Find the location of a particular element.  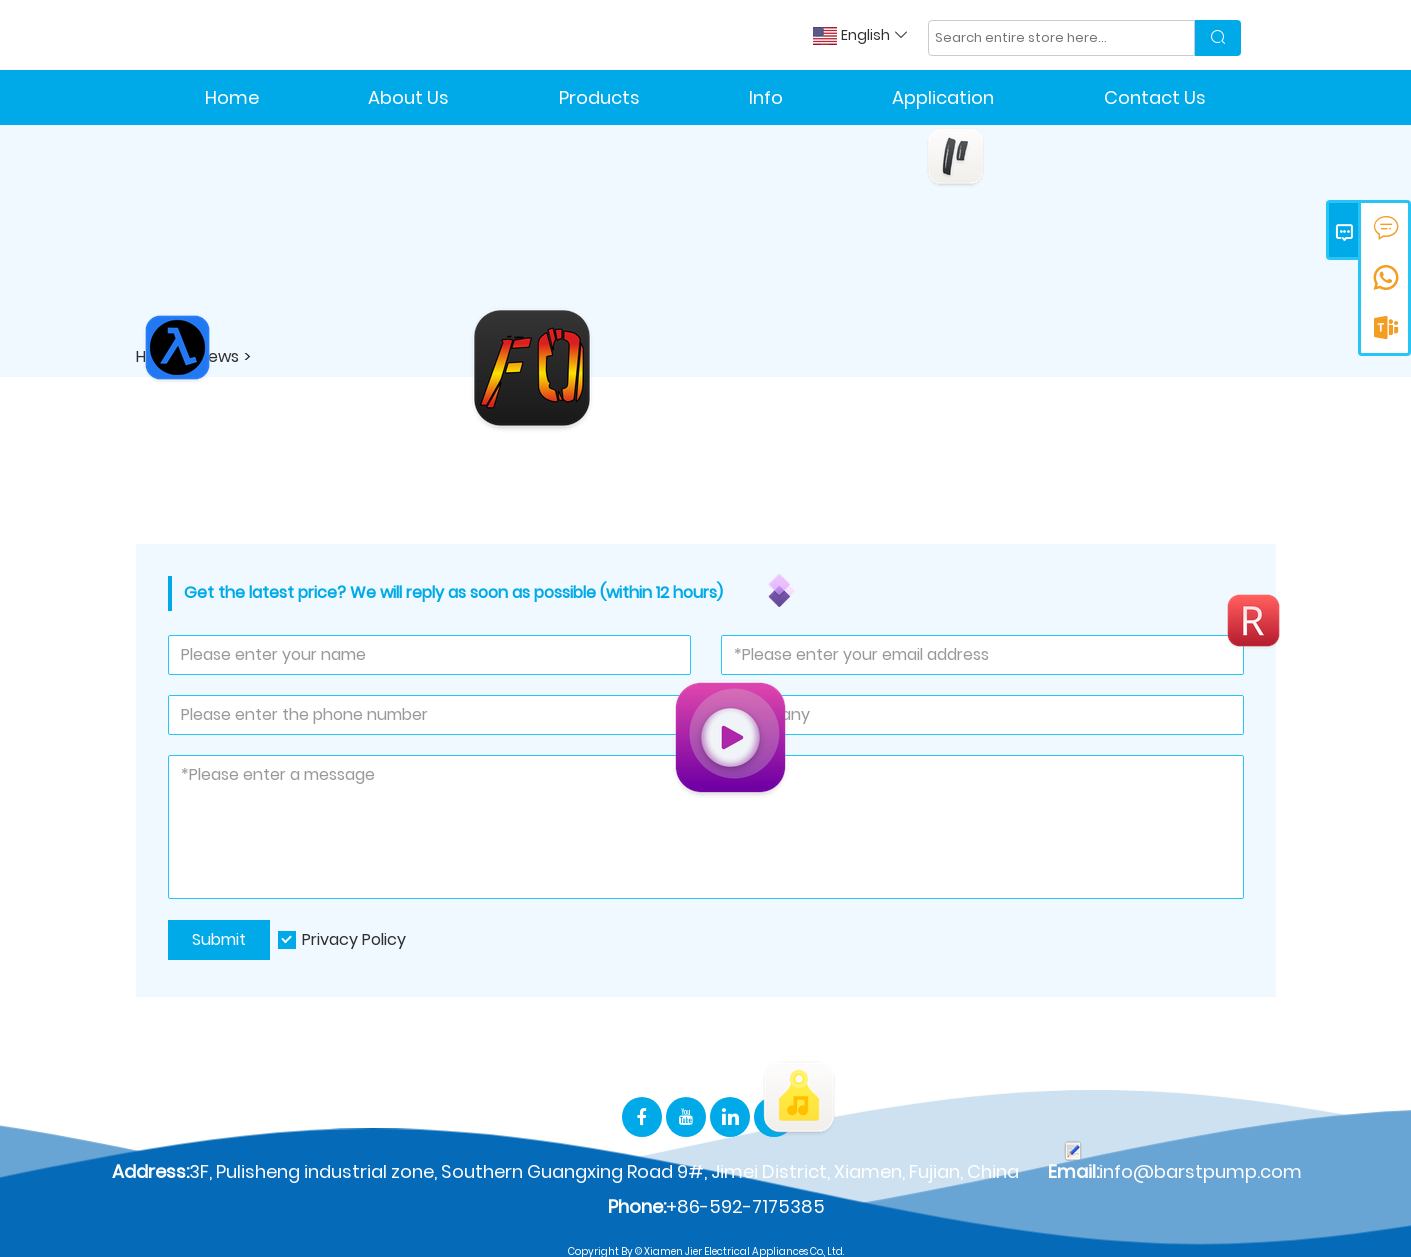

open ear tag music metadata editor is located at coordinates (799, 1097).